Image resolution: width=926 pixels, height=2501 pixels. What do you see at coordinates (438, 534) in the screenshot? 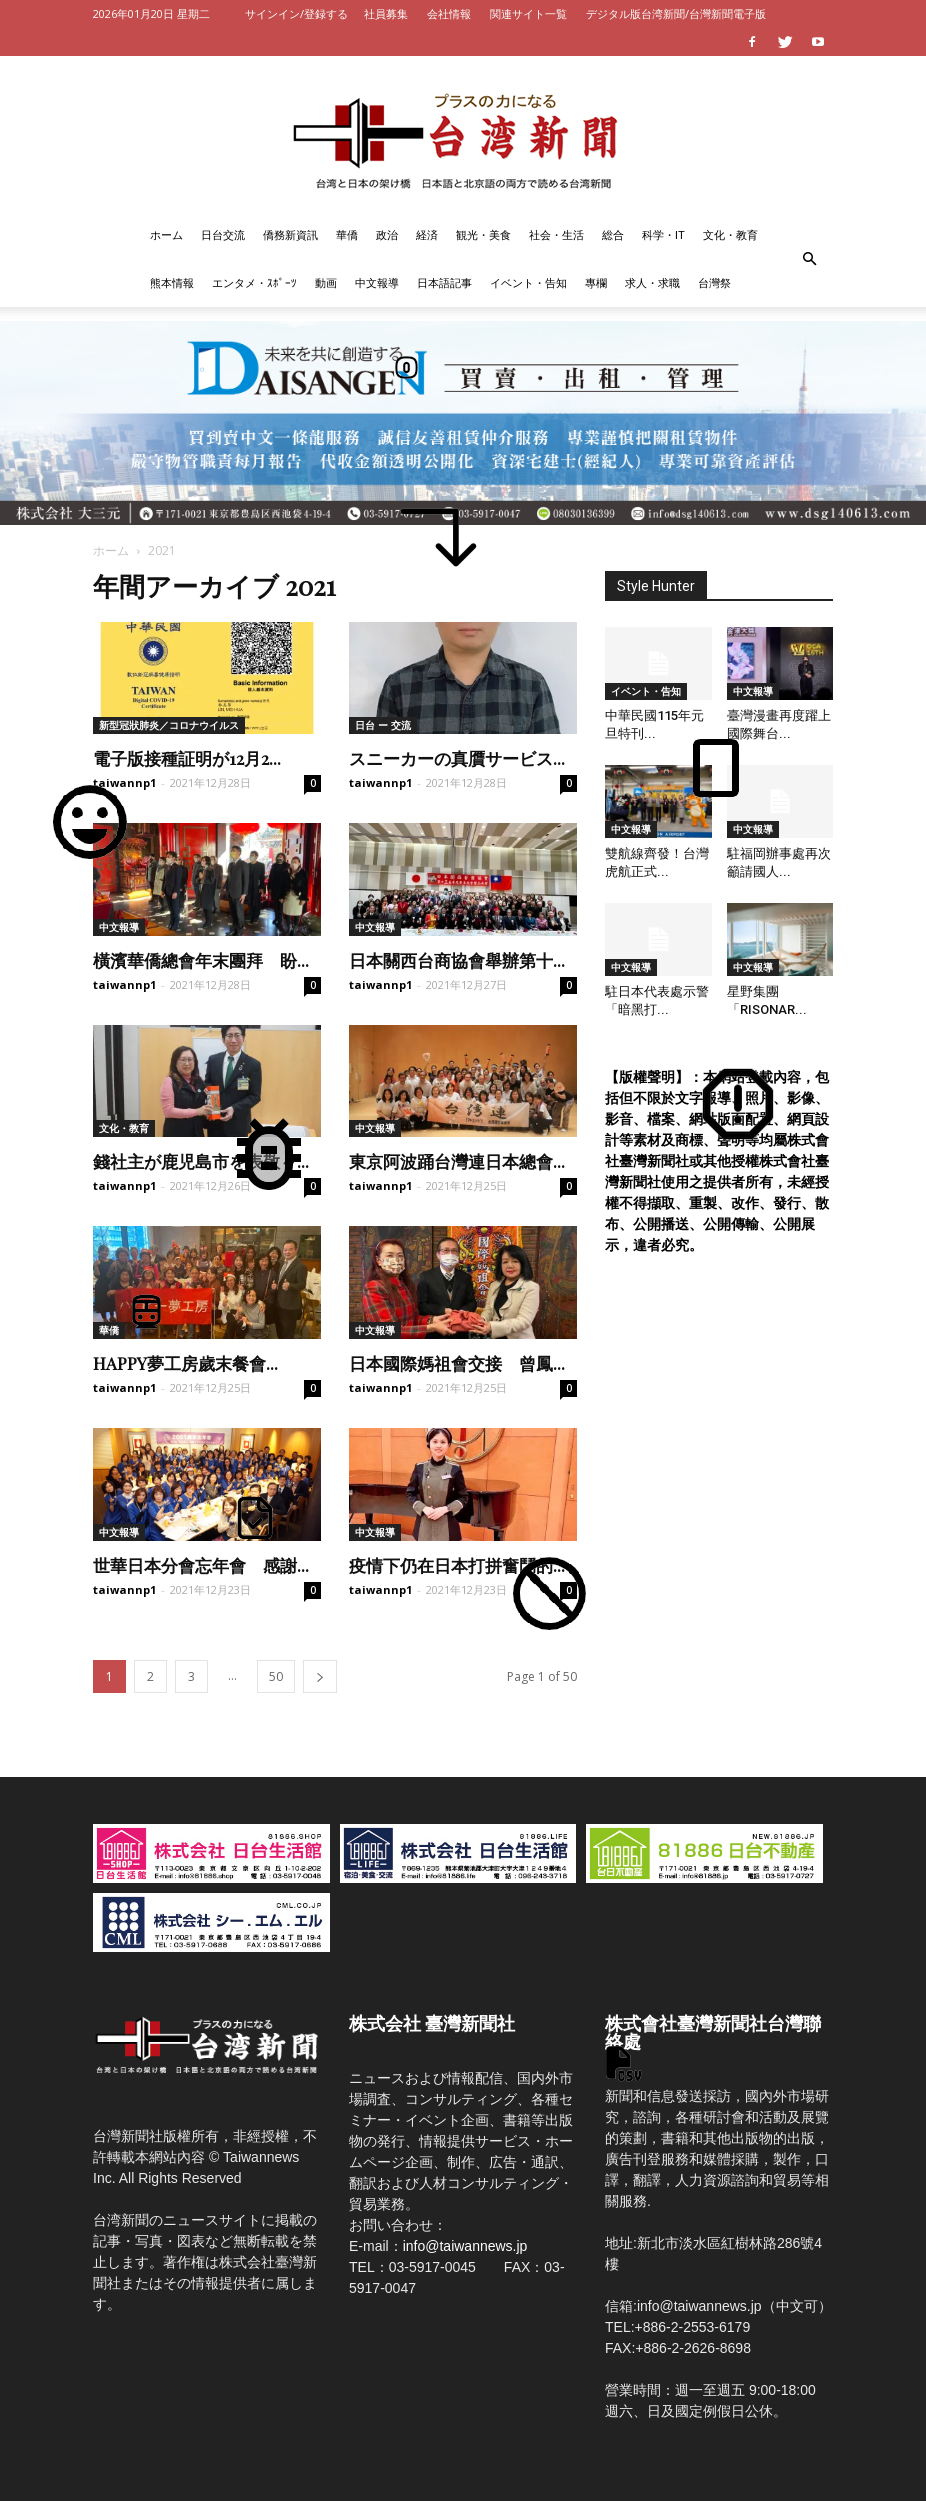
I see `move item right then down` at bounding box center [438, 534].